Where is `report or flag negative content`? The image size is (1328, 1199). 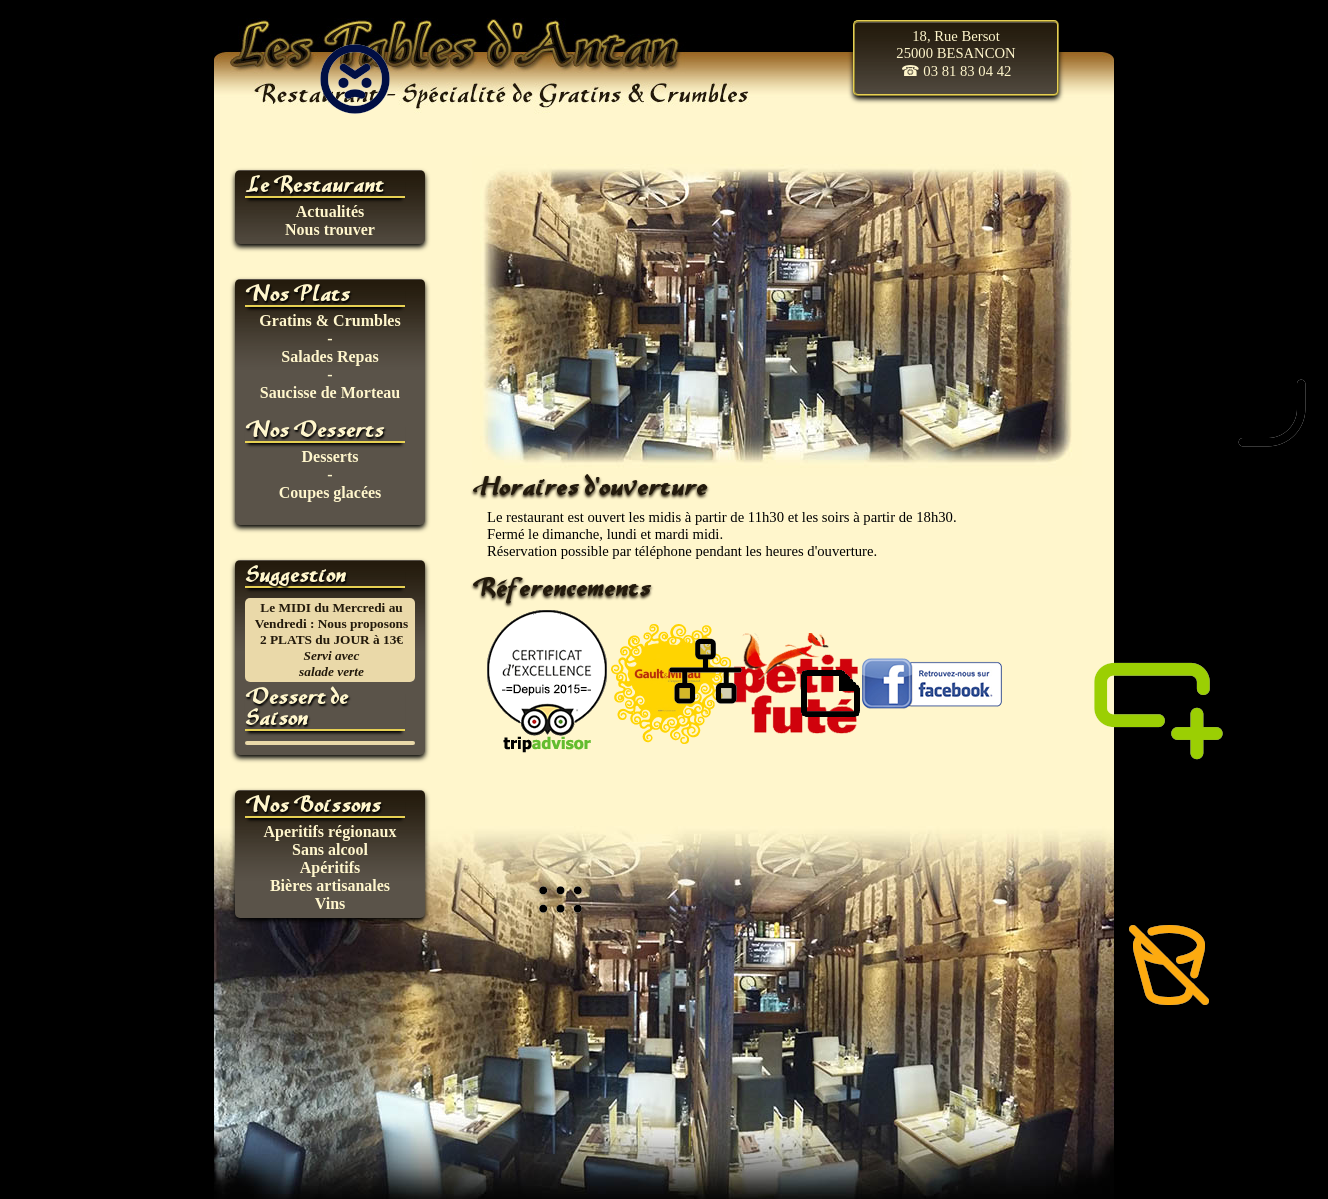
report or flag negative content is located at coordinates (355, 79).